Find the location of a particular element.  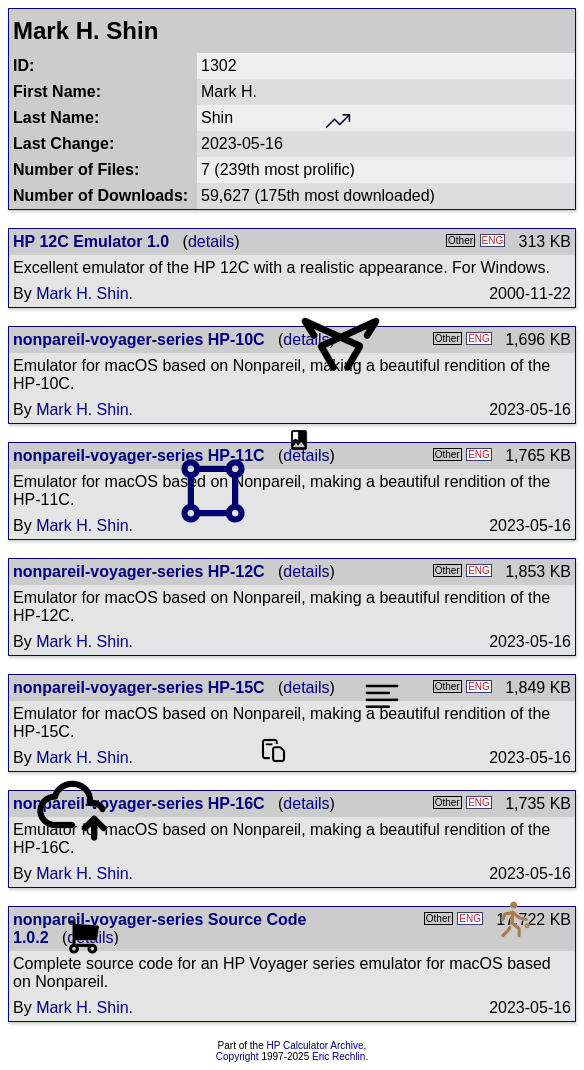

open photo album is located at coordinates (299, 440).